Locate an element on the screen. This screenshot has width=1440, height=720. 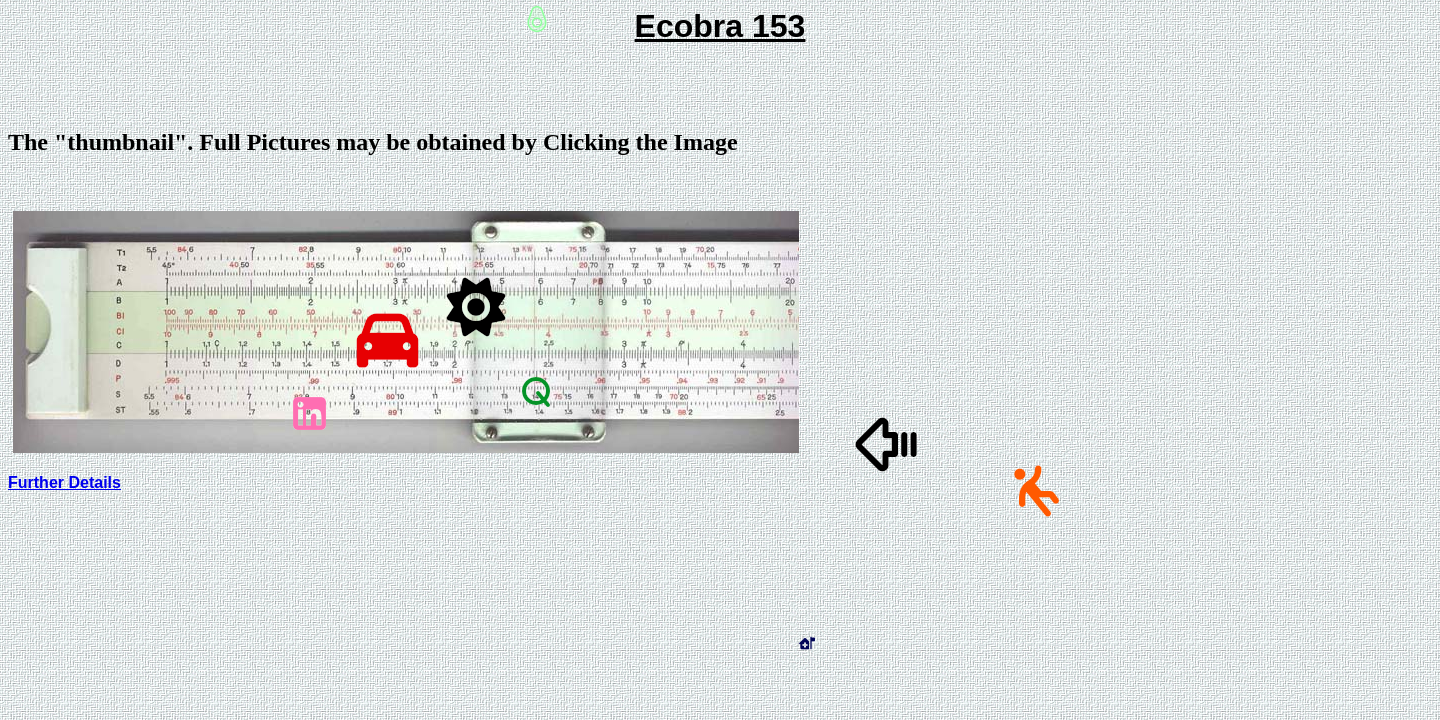
indicates a slip or fall hazard warning is located at coordinates (1035, 491).